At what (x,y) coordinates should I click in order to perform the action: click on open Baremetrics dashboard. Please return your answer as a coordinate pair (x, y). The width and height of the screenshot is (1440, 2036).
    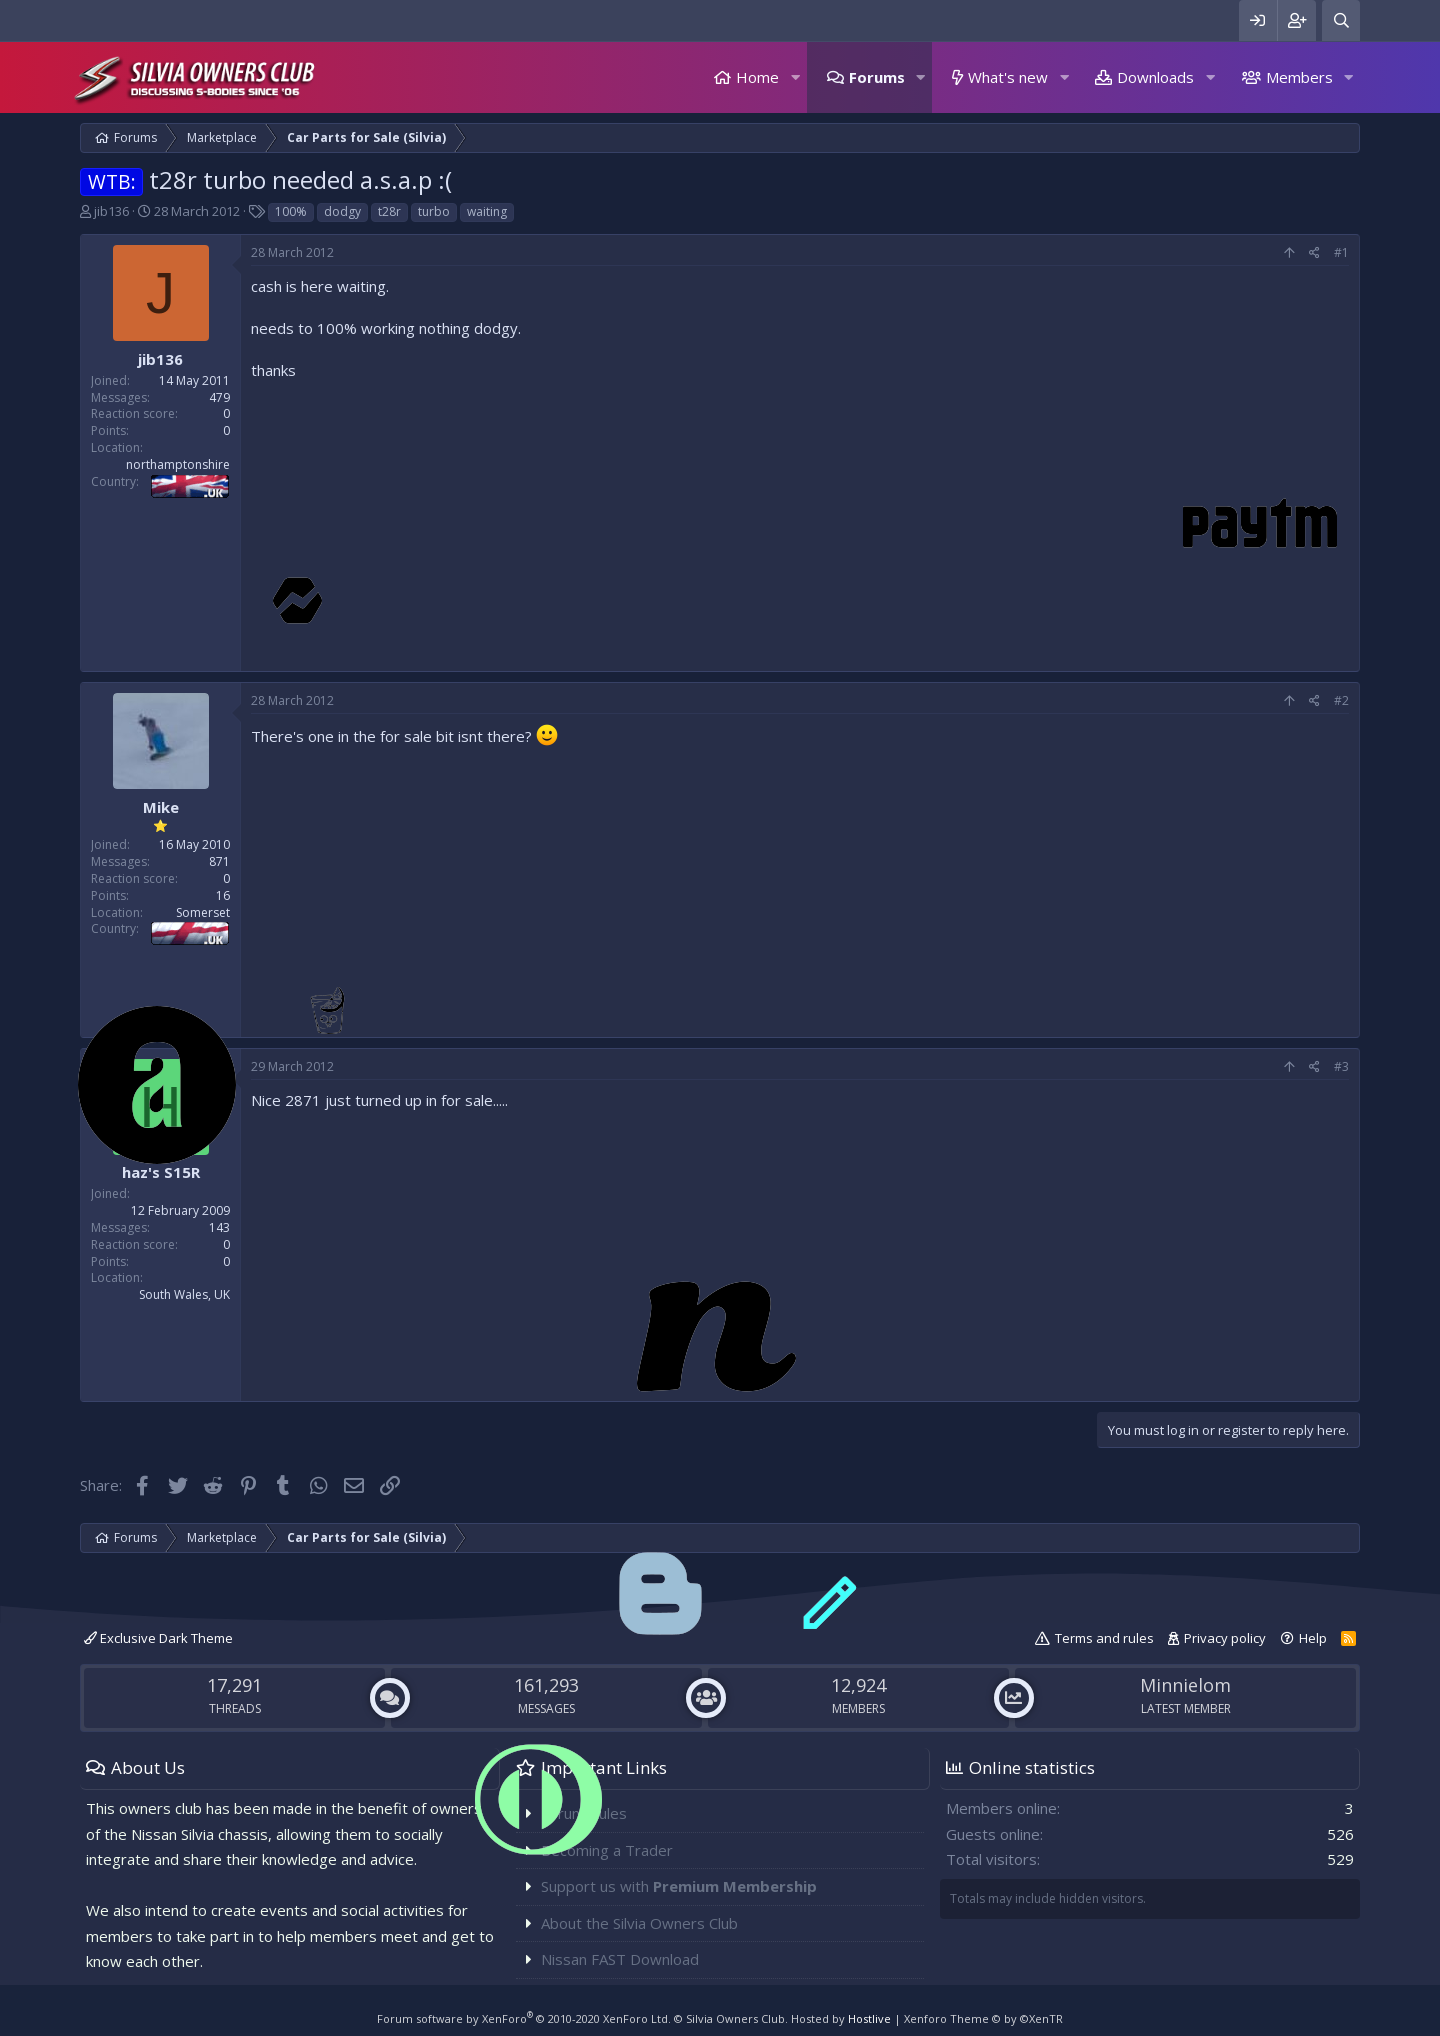
    Looking at the image, I should click on (297, 600).